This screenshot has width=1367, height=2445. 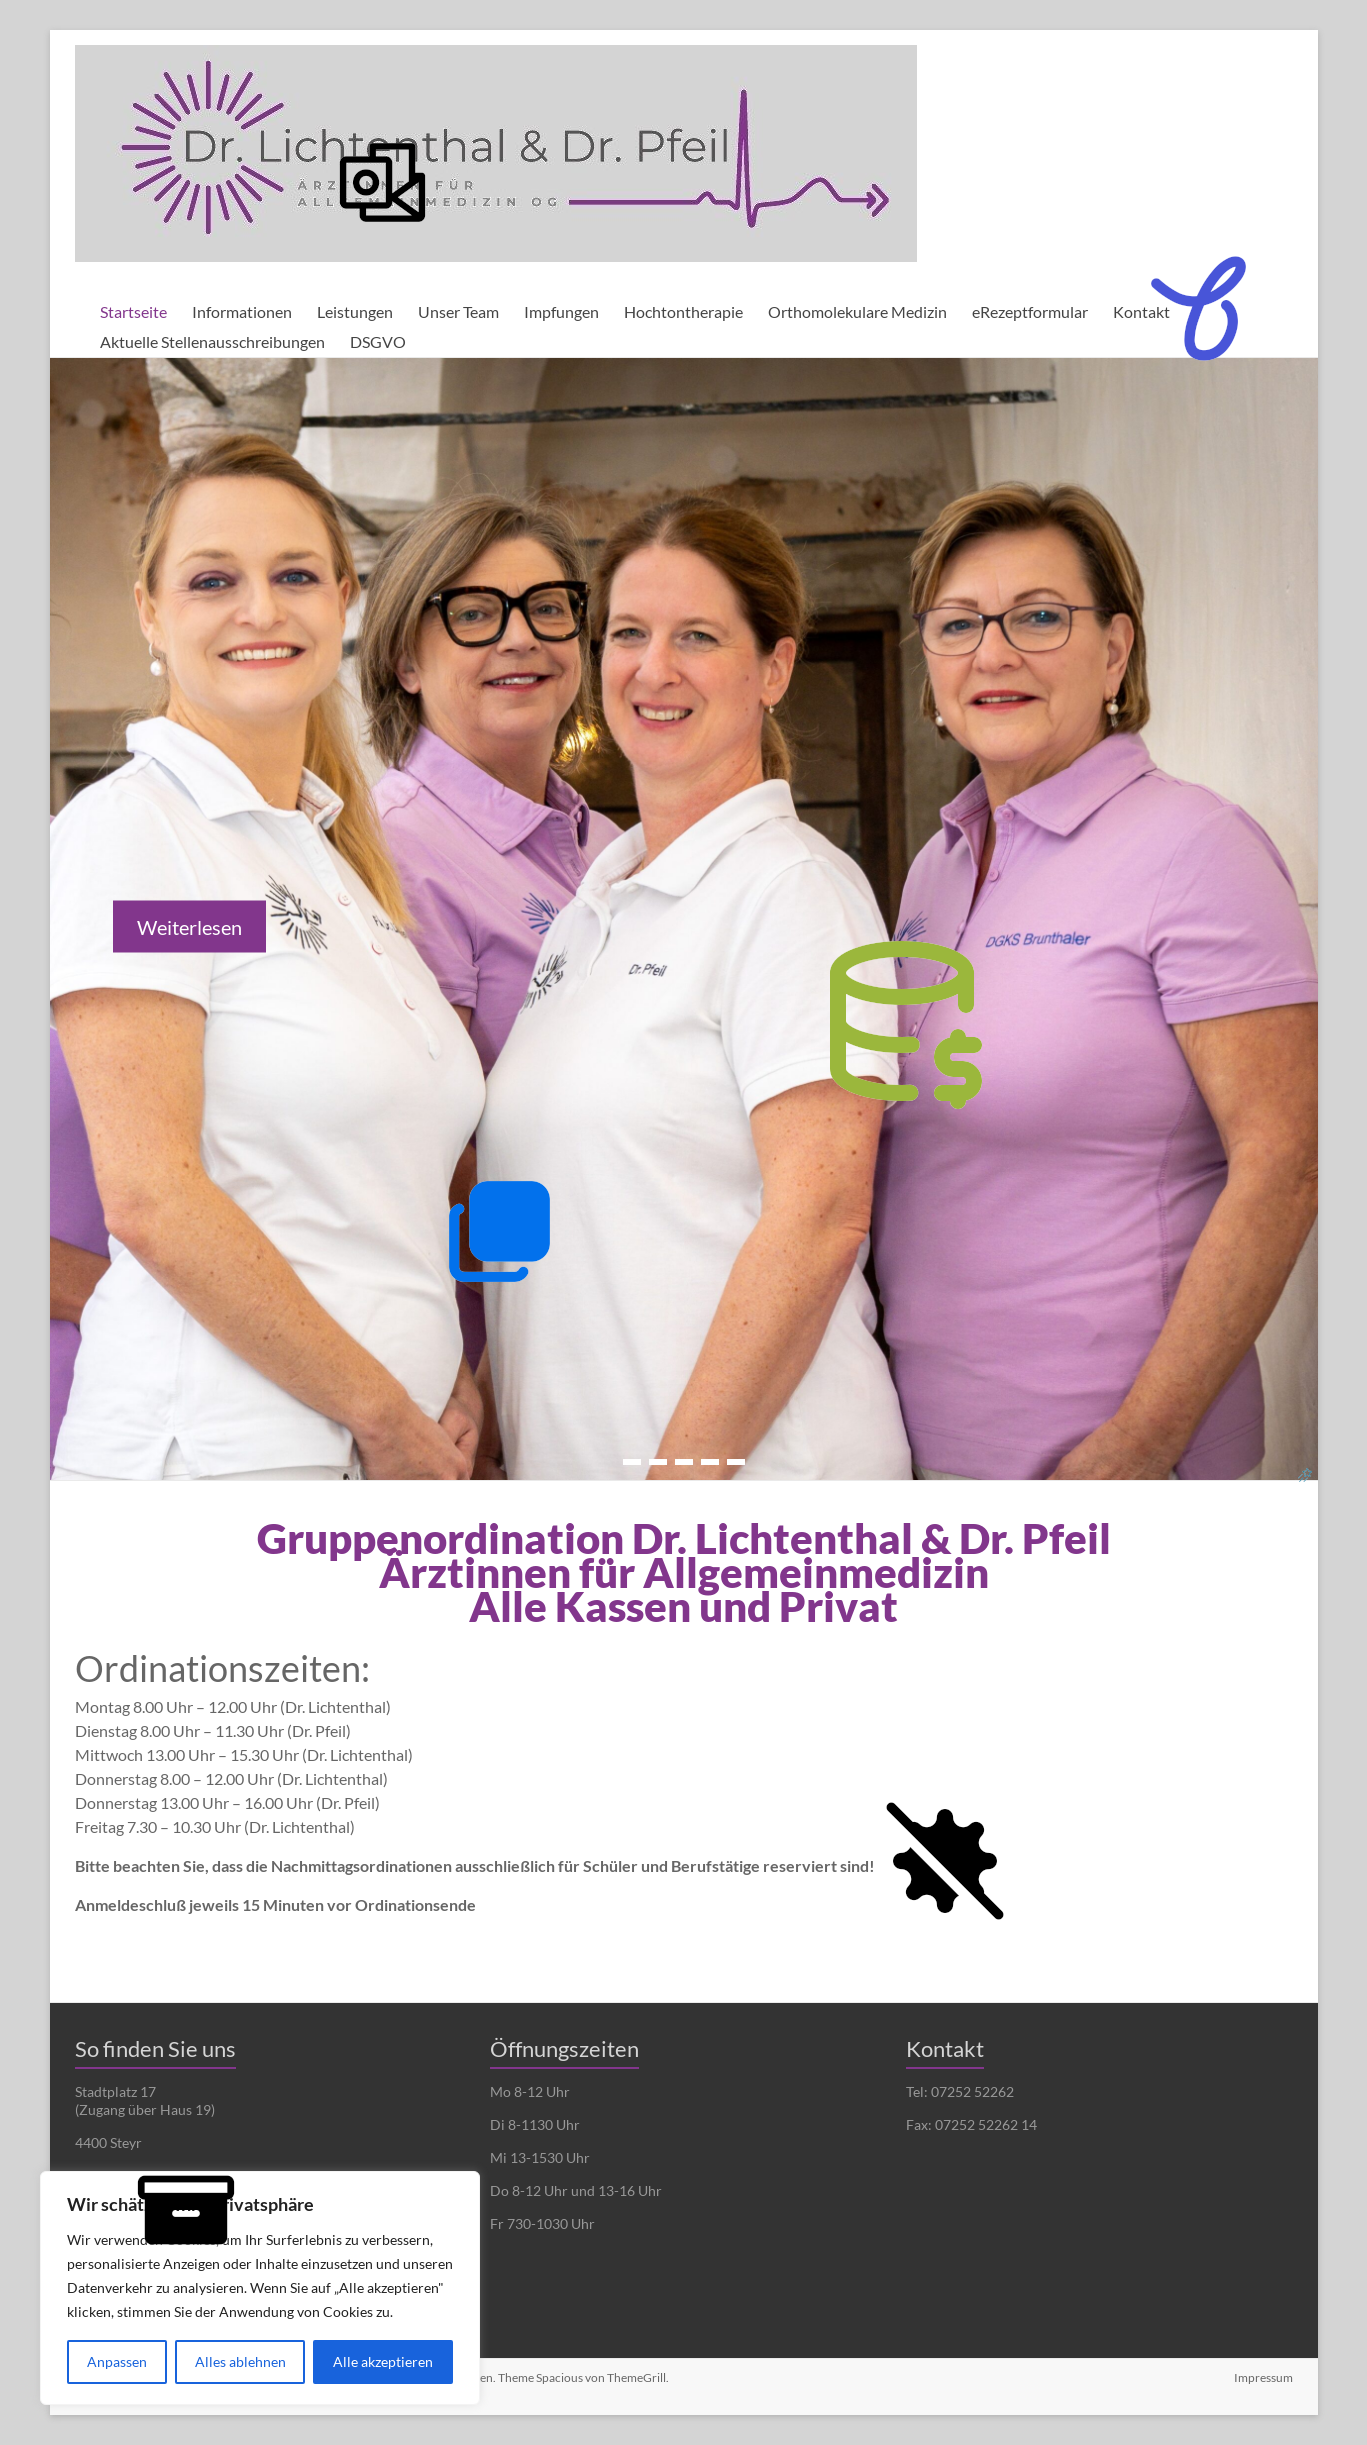 What do you see at coordinates (499, 1231) in the screenshot?
I see `view multiple items or collections` at bounding box center [499, 1231].